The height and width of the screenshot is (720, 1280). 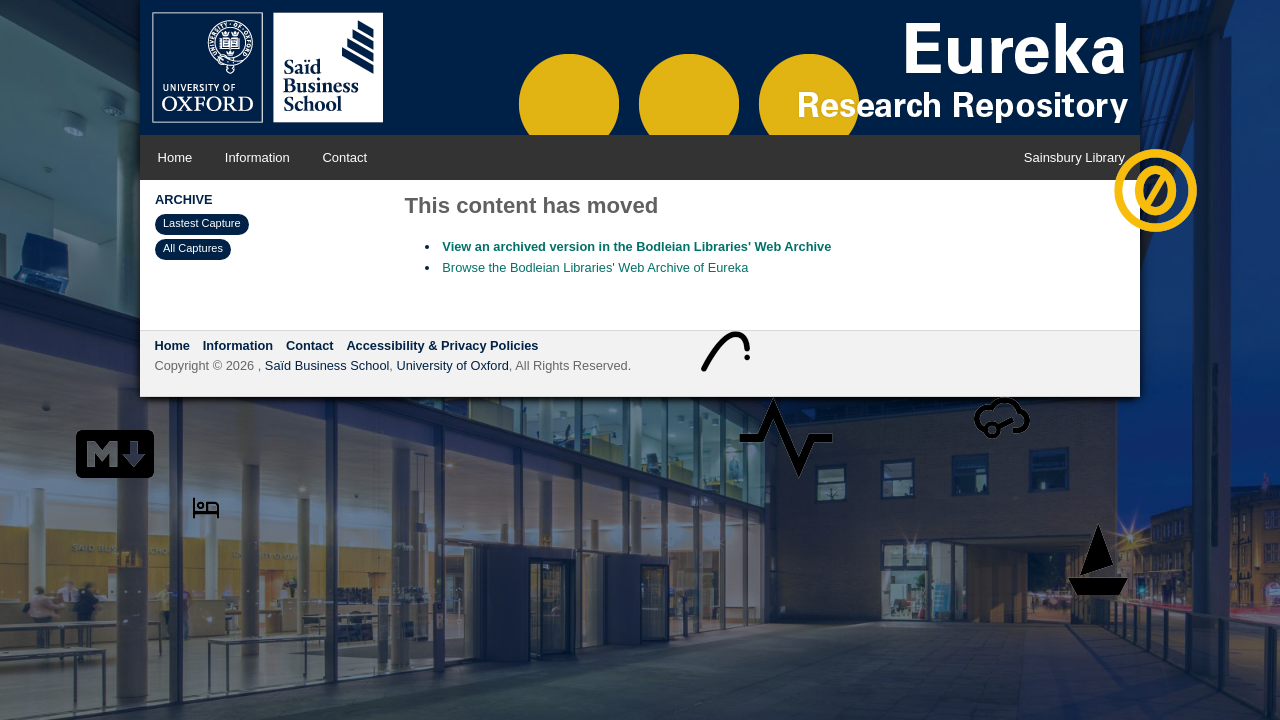 I want to click on view health or heart rate data, so click(x=786, y=438).